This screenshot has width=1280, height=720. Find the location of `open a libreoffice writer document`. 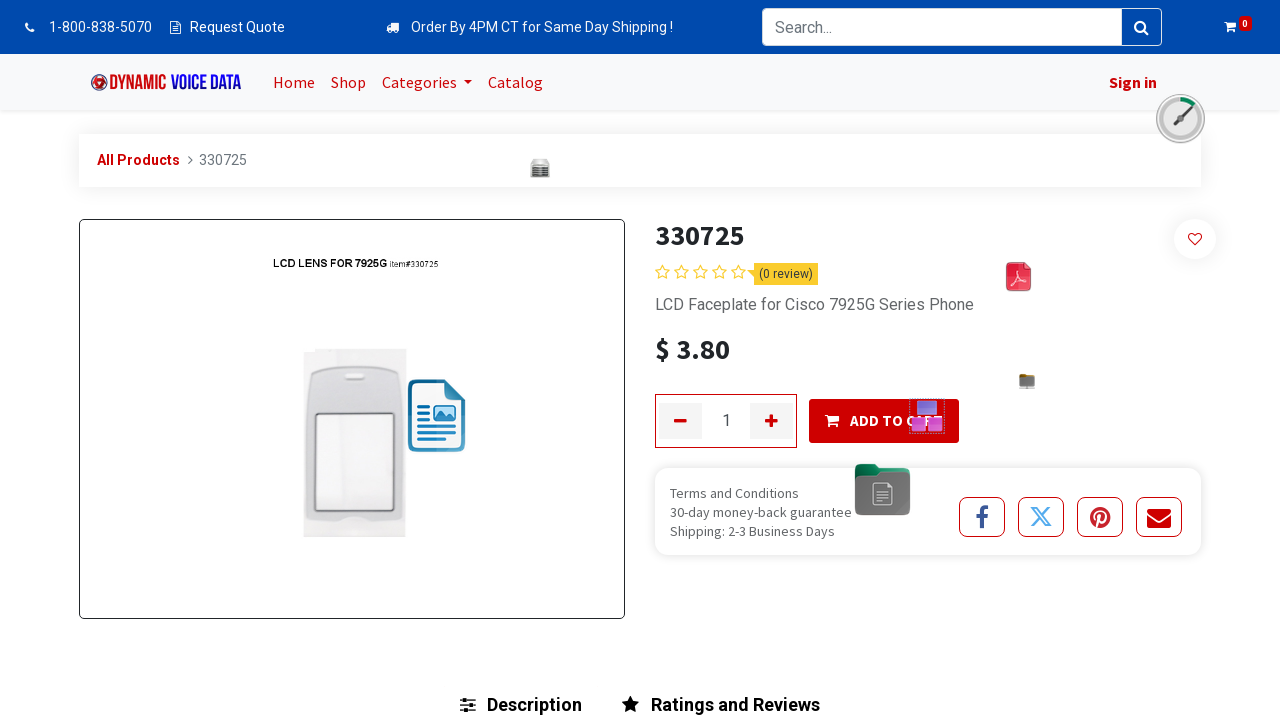

open a libreoffice writer document is located at coordinates (436, 415).